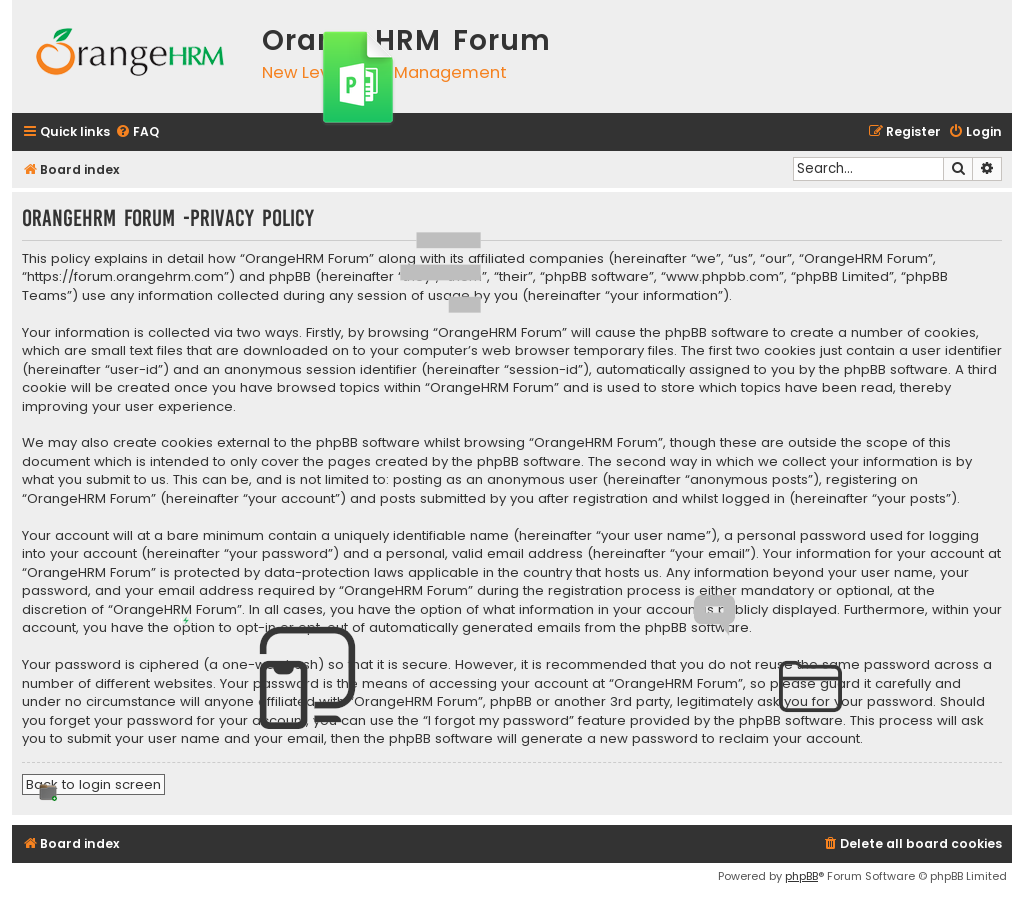 Image resolution: width=1024 pixels, height=902 pixels. I want to click on a microsoft publisher document file, so click(358, 77).